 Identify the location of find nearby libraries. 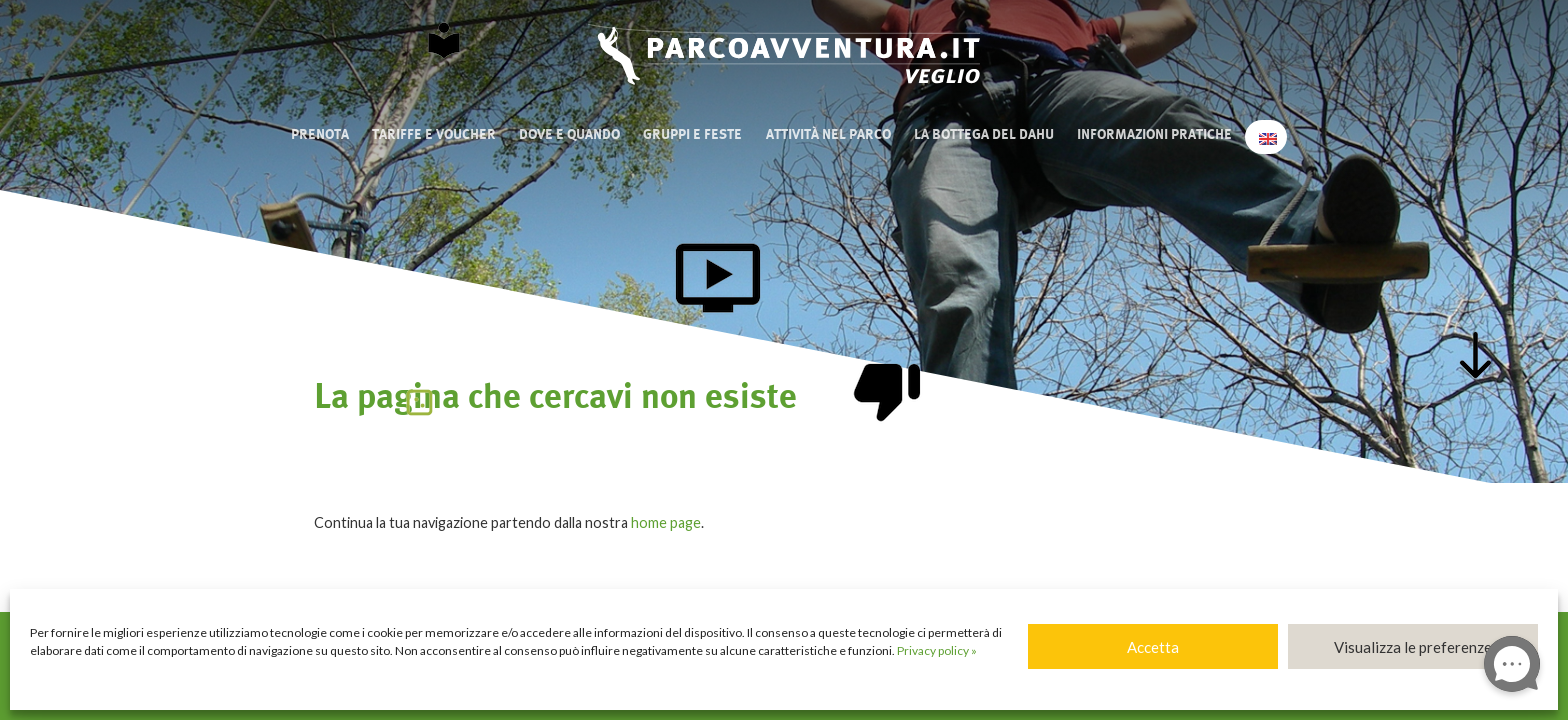
(444, 40).